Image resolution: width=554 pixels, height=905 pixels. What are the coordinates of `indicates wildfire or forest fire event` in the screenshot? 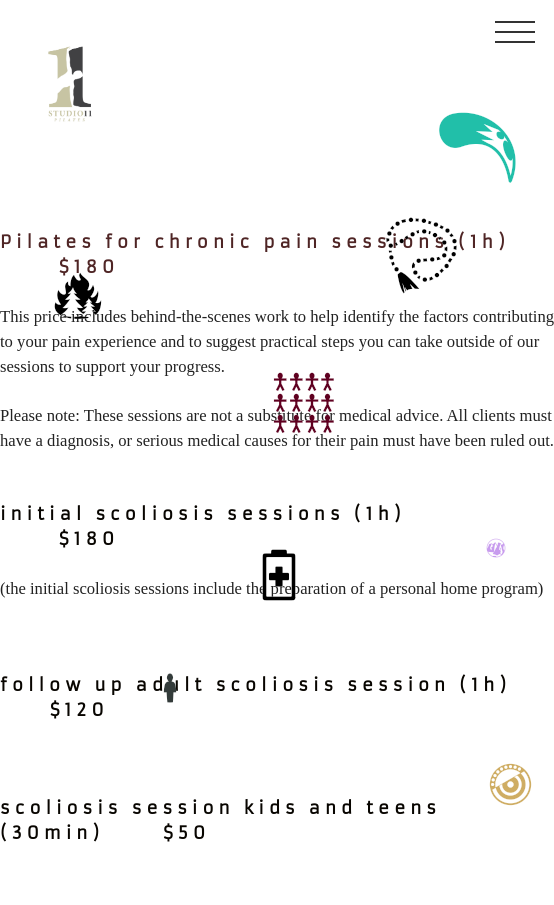 It's located at (78, 296).